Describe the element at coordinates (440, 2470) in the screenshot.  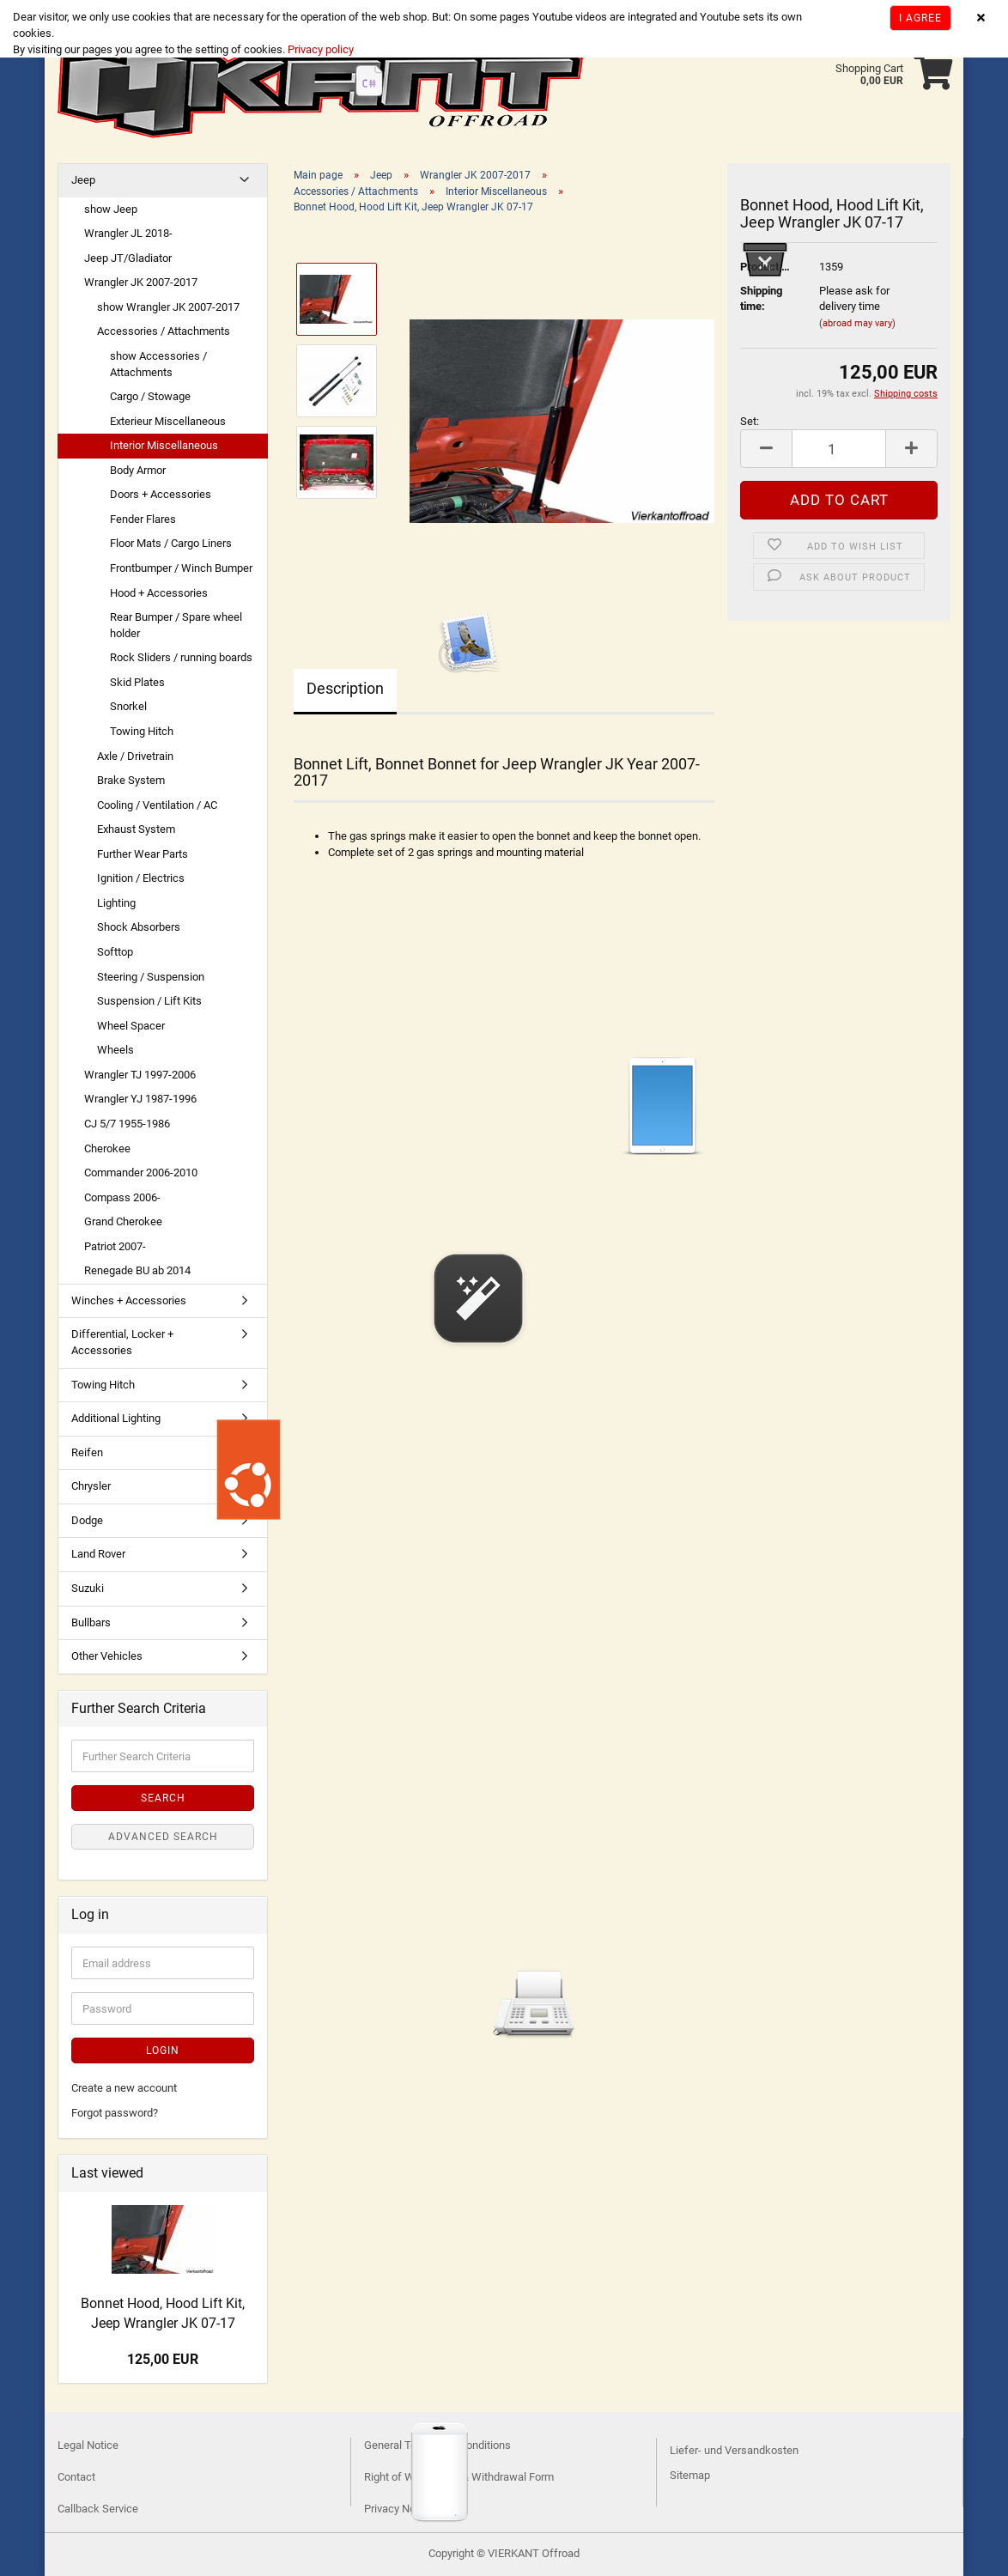
I see `access airport extreme router settings` at that location.